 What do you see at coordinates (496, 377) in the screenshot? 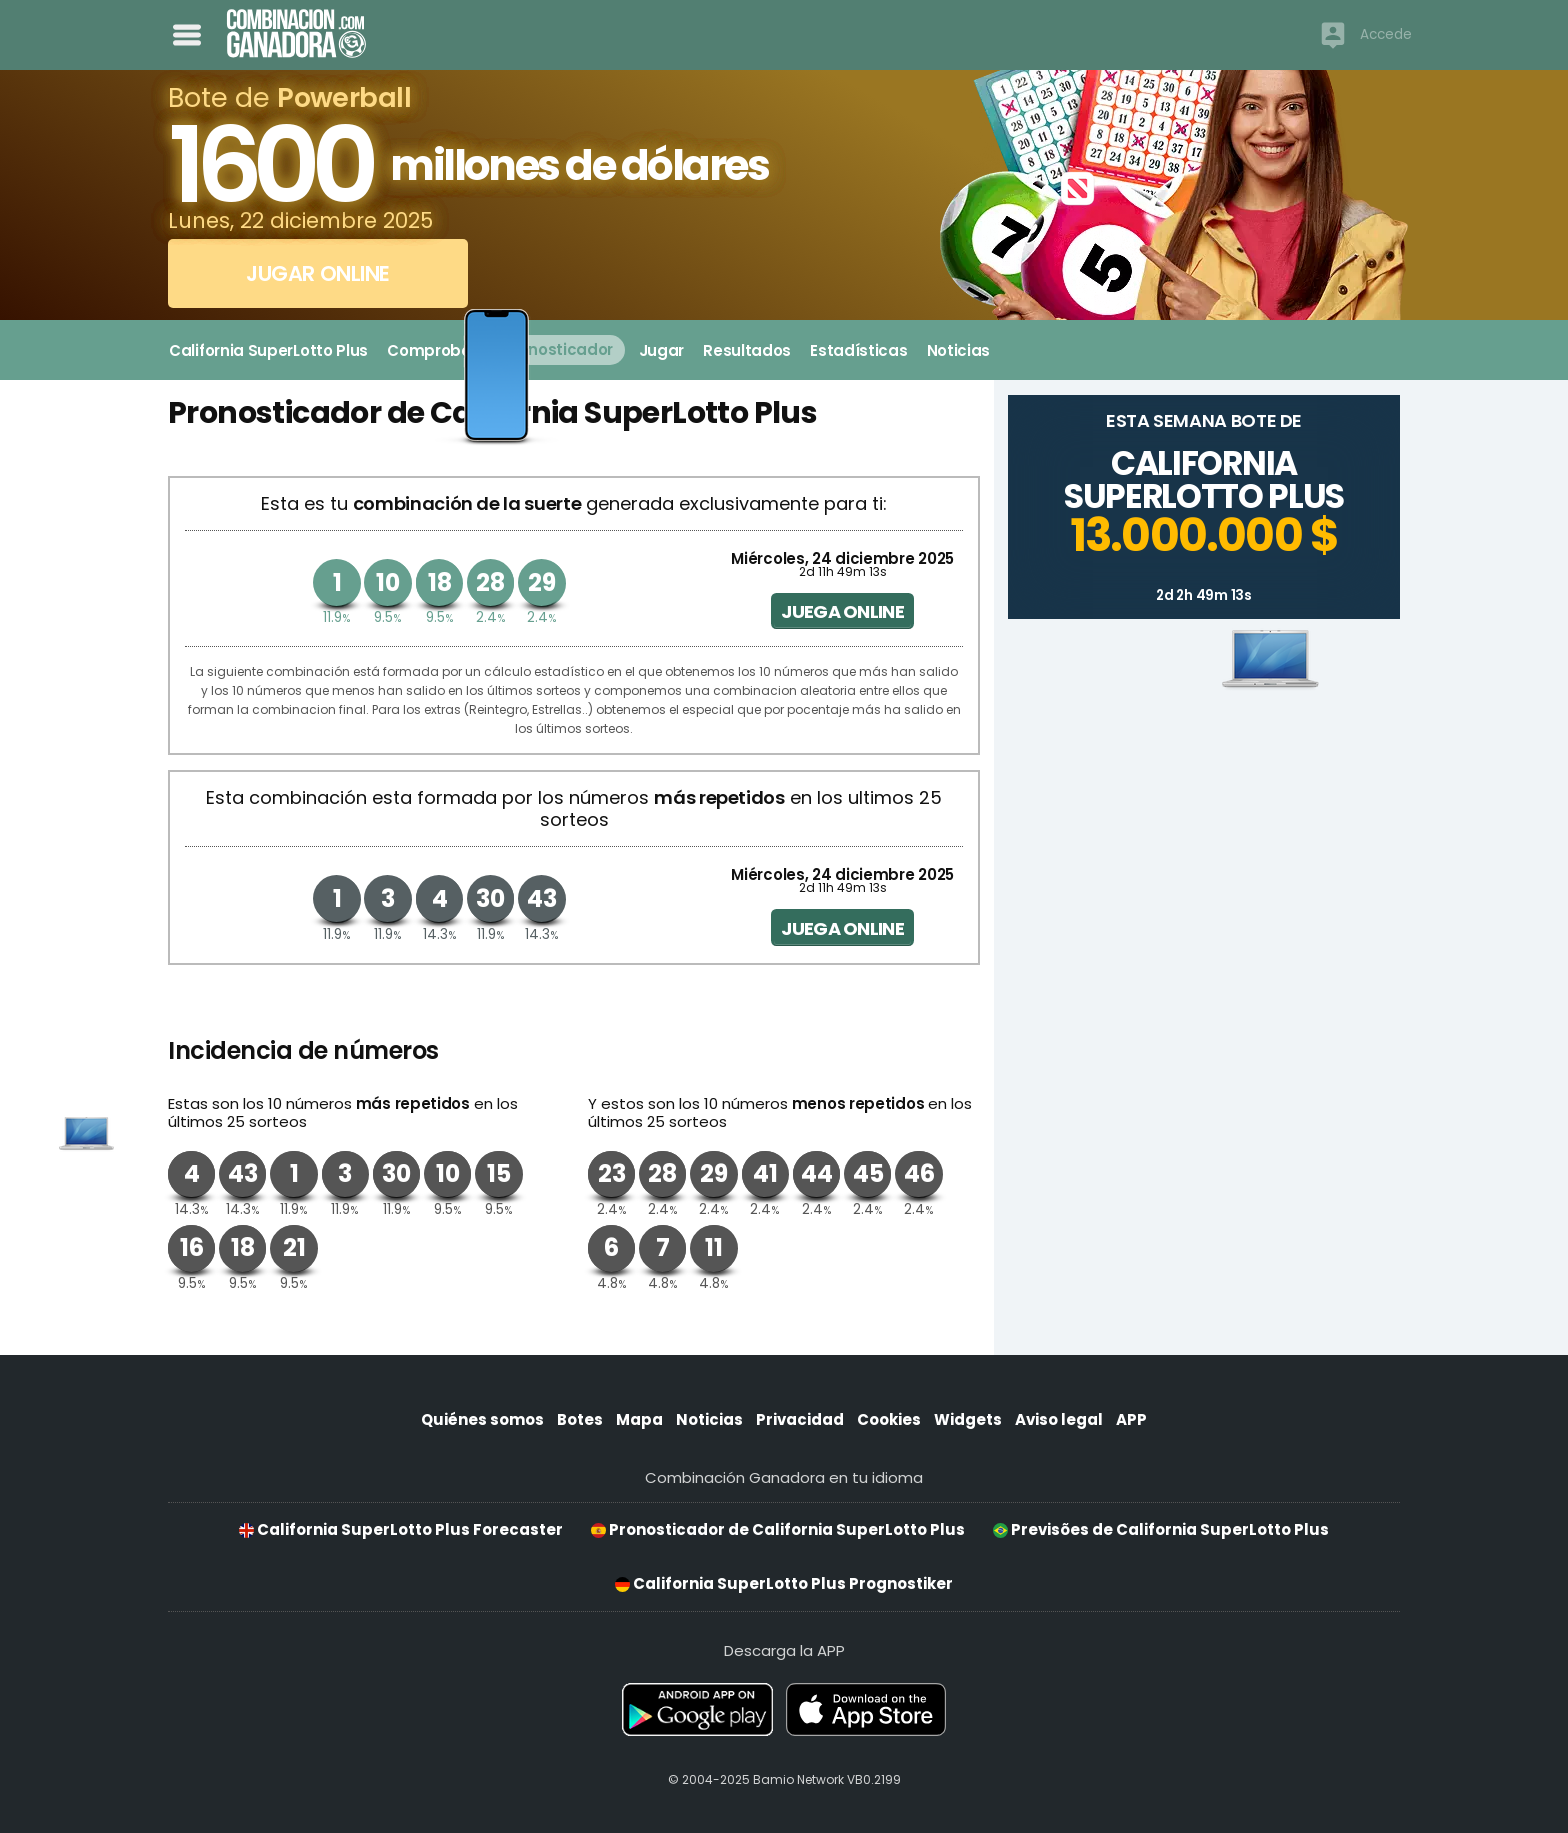
I see `iPhone 13 device icon` at bounding box center [496, 377].